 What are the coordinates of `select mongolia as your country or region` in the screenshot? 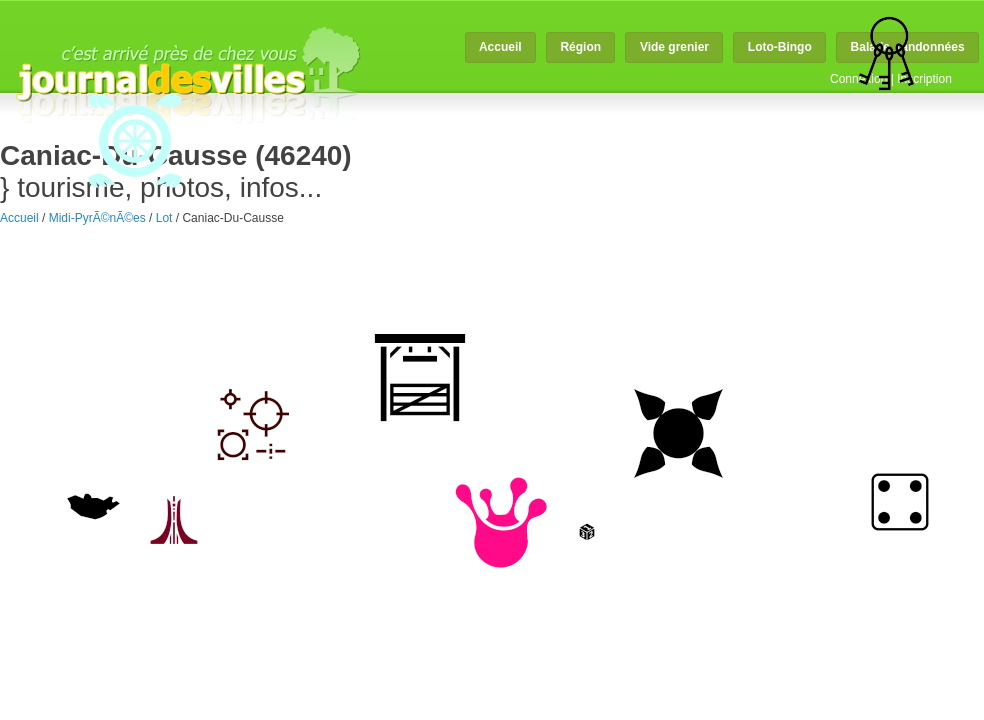 It's located at (93, 506).